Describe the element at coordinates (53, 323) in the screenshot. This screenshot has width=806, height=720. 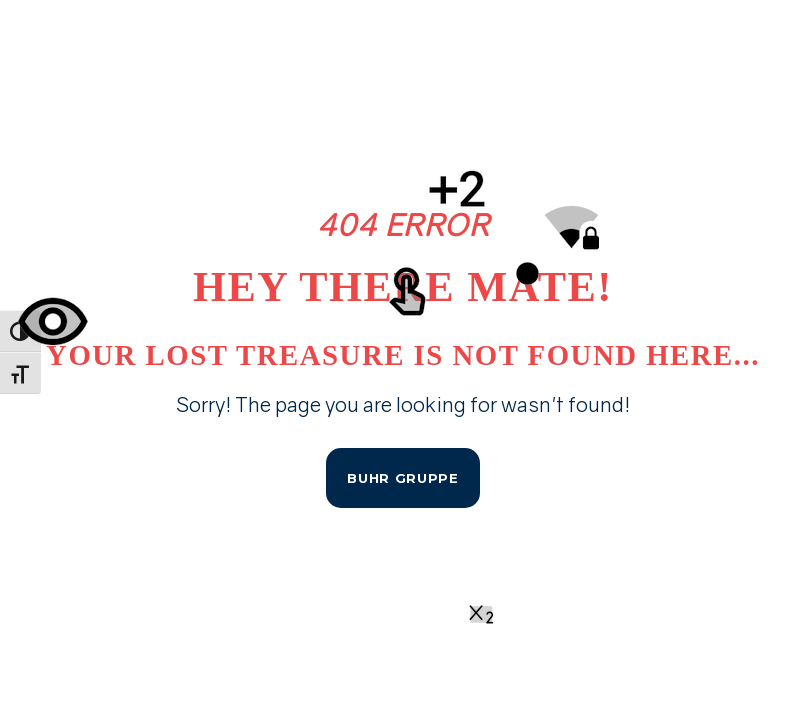
I see `toggle visibility of content or password` at that location.